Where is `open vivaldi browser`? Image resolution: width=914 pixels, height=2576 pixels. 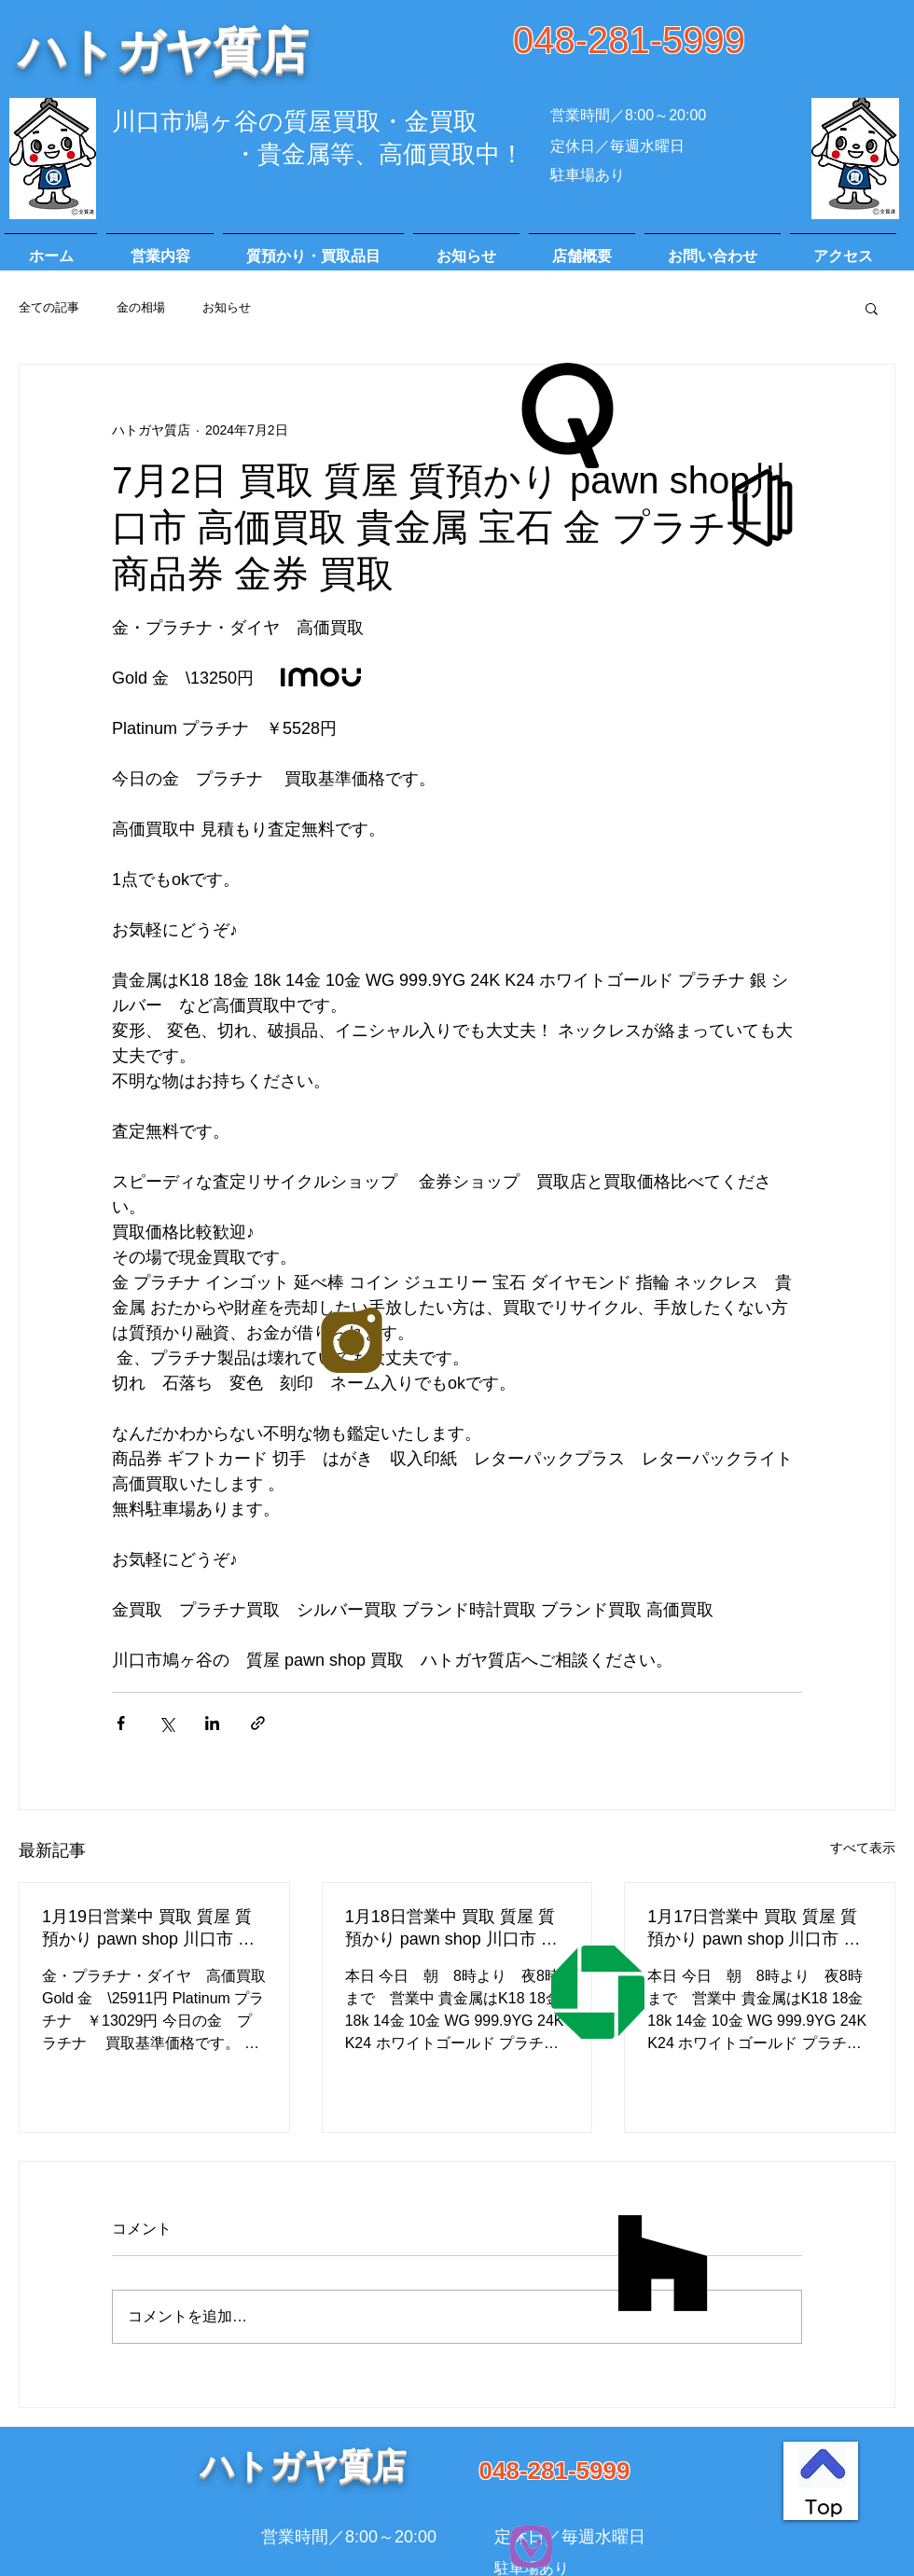 open vivaldi browser is located at coordinates (531, 2546).